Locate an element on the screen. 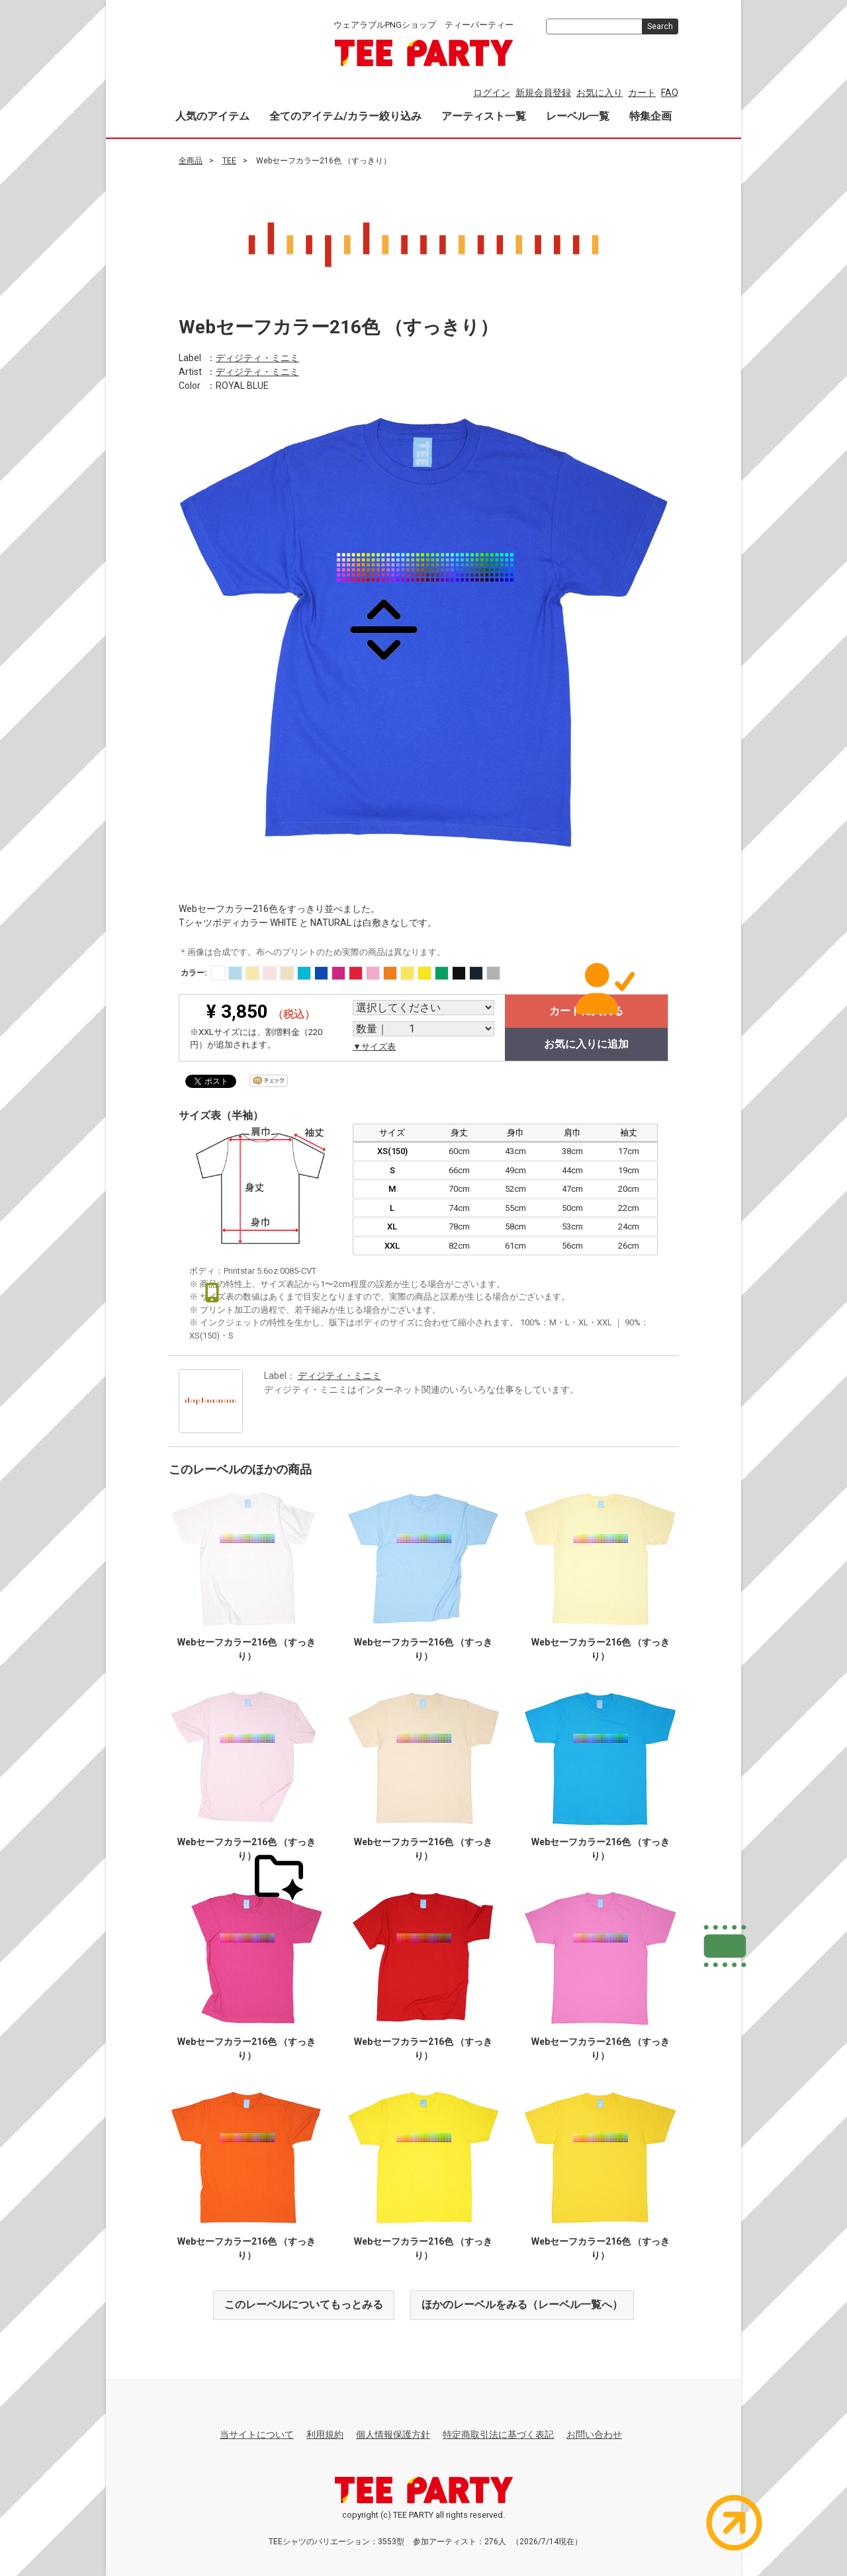 This screenshot has width=847, height=2576. insert a new content section is located at coordinates (725, 1946).